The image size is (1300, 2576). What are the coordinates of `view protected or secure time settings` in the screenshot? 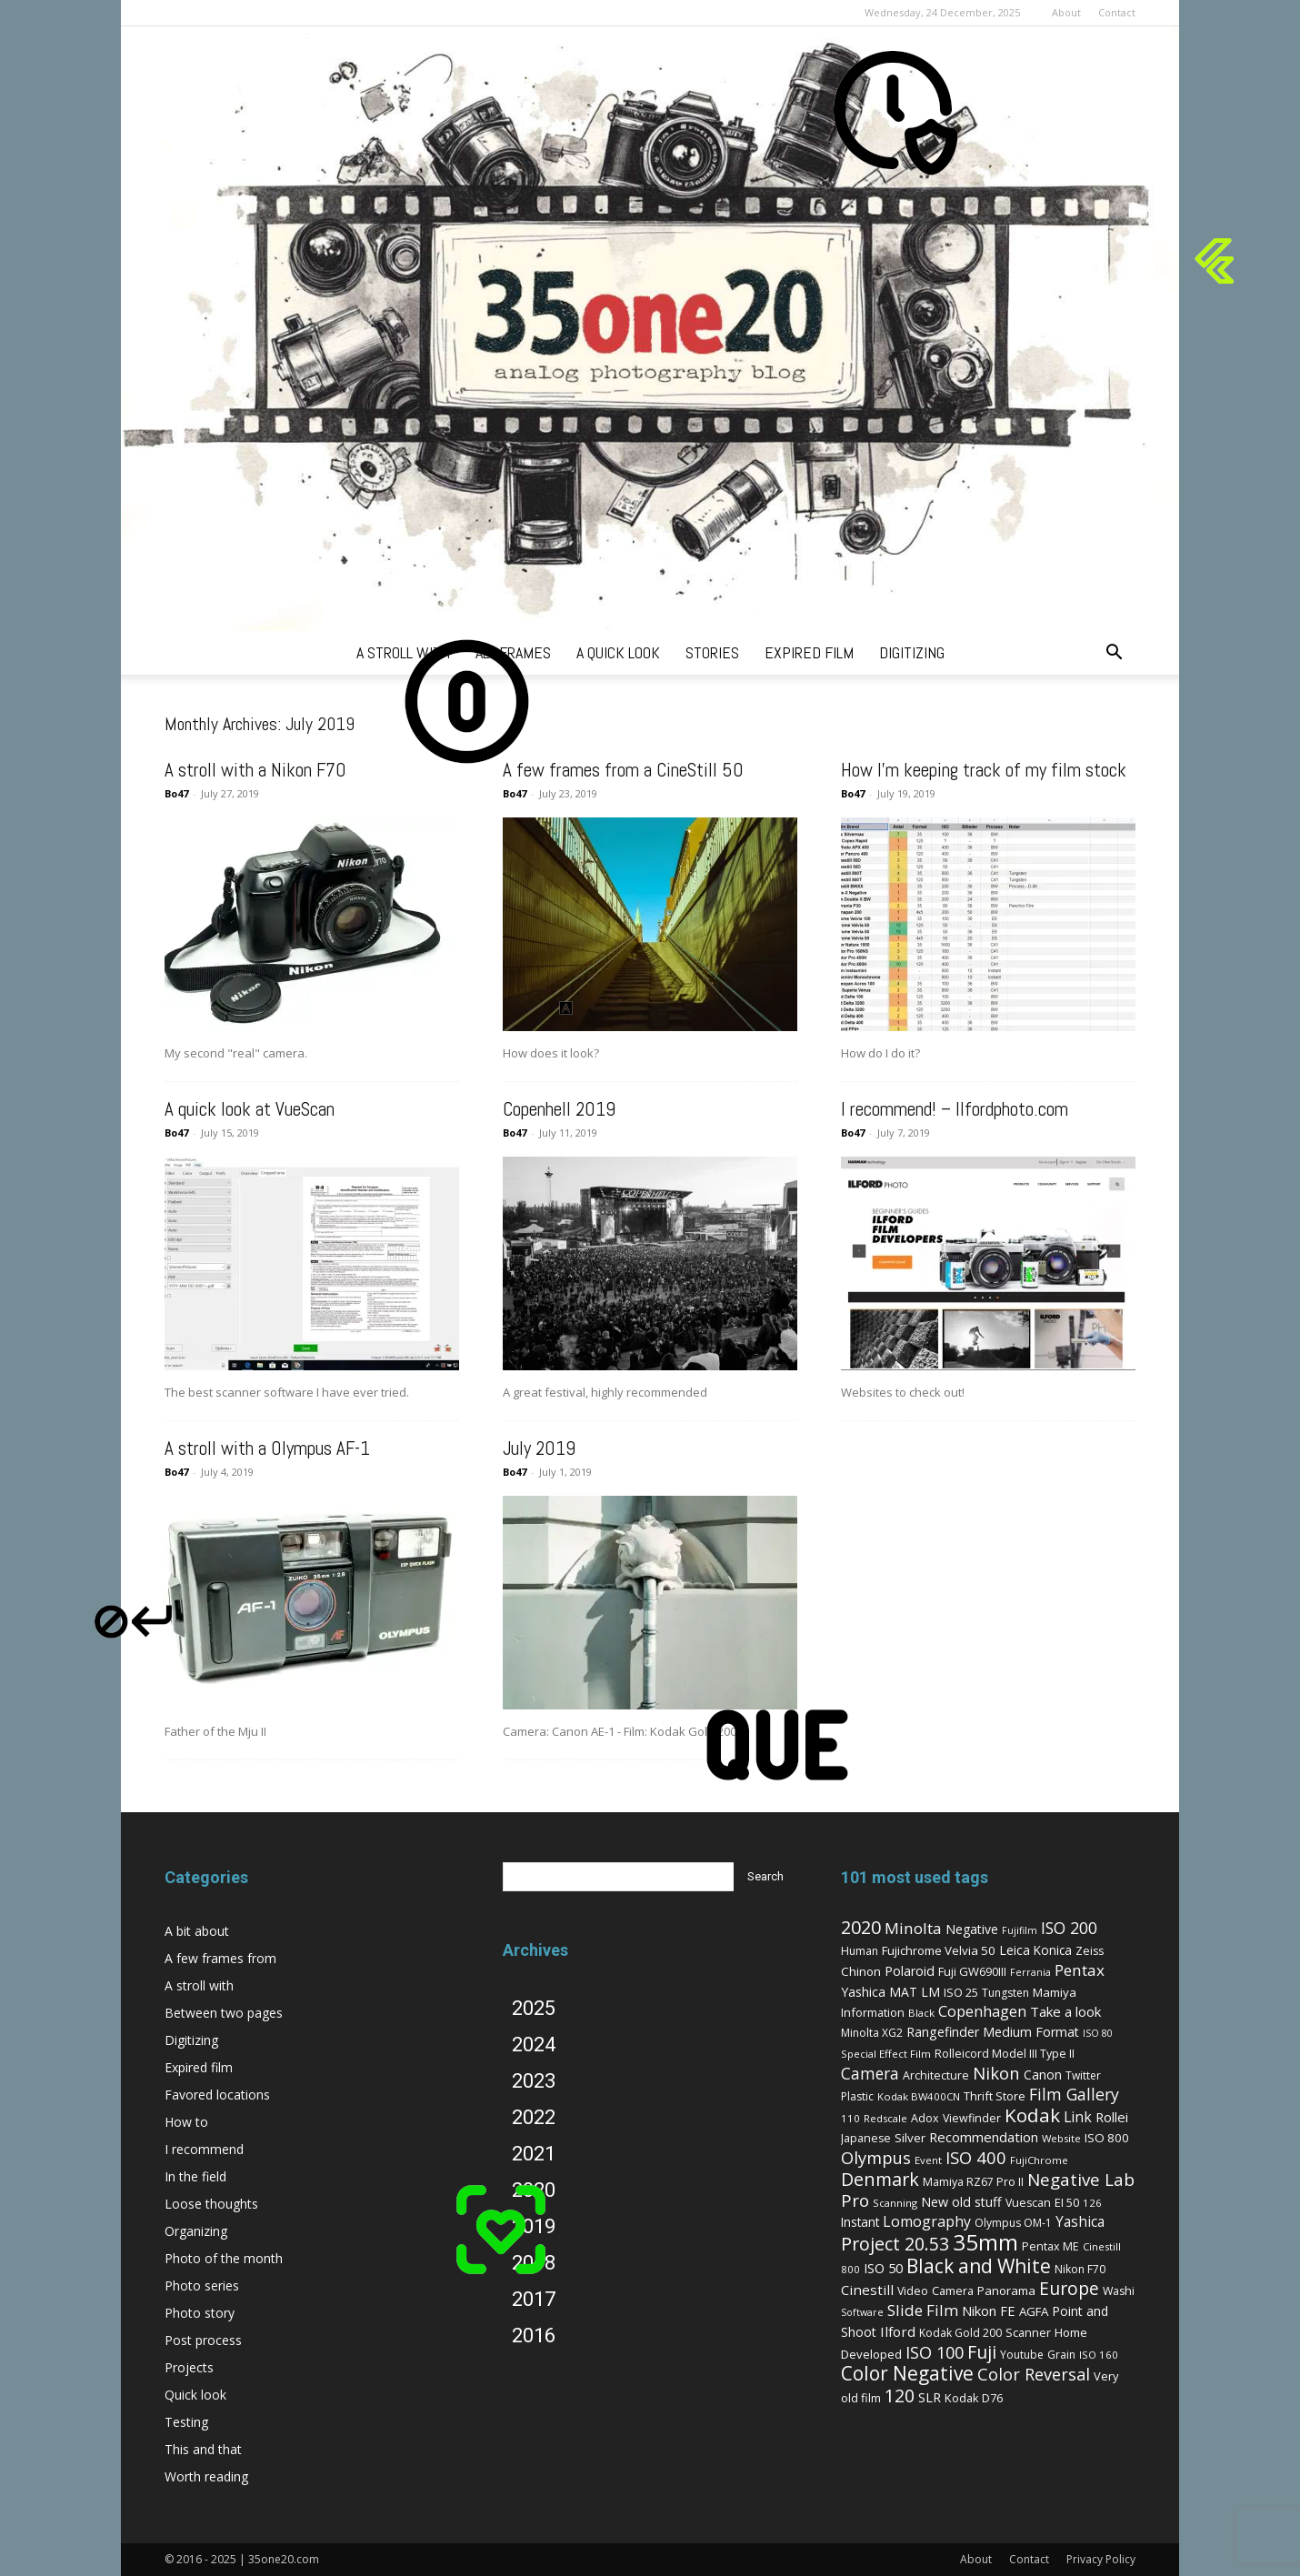 It's located at (893, 110).